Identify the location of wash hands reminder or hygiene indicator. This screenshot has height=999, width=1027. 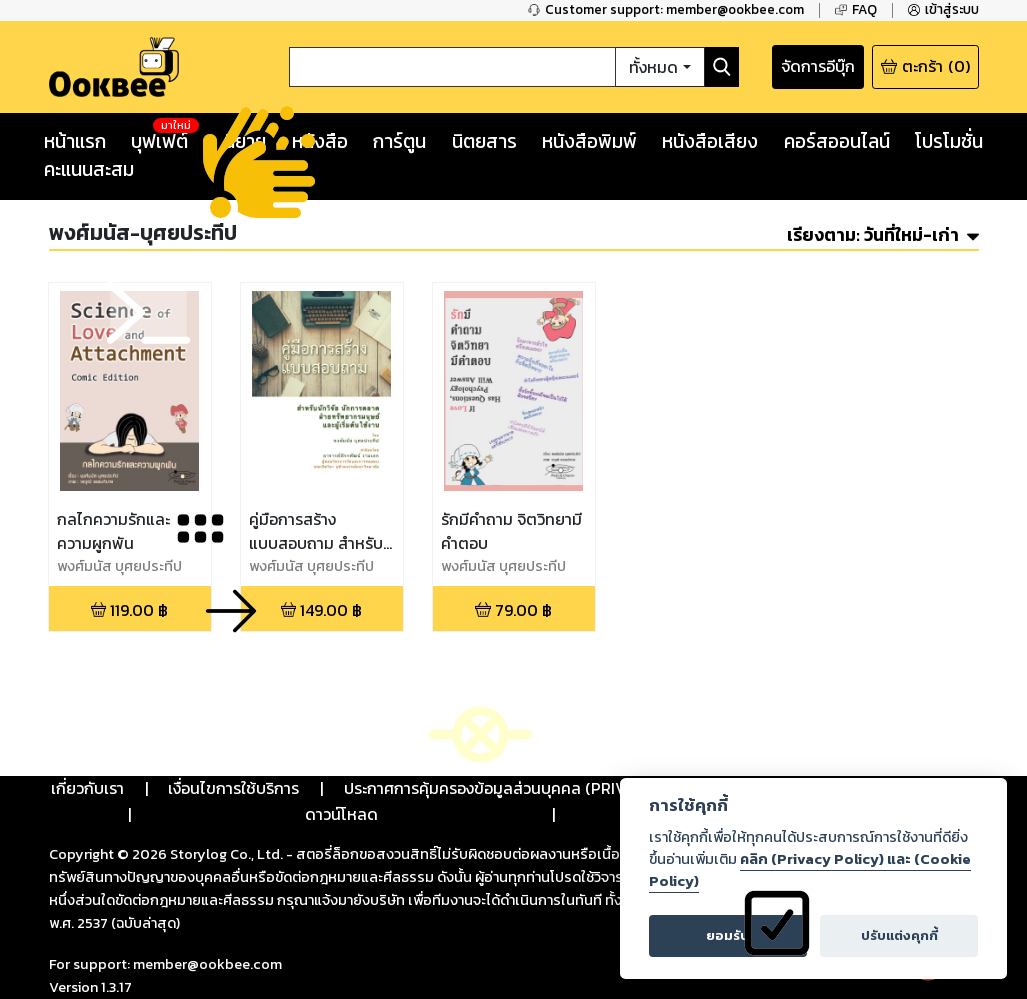
(259, 162).